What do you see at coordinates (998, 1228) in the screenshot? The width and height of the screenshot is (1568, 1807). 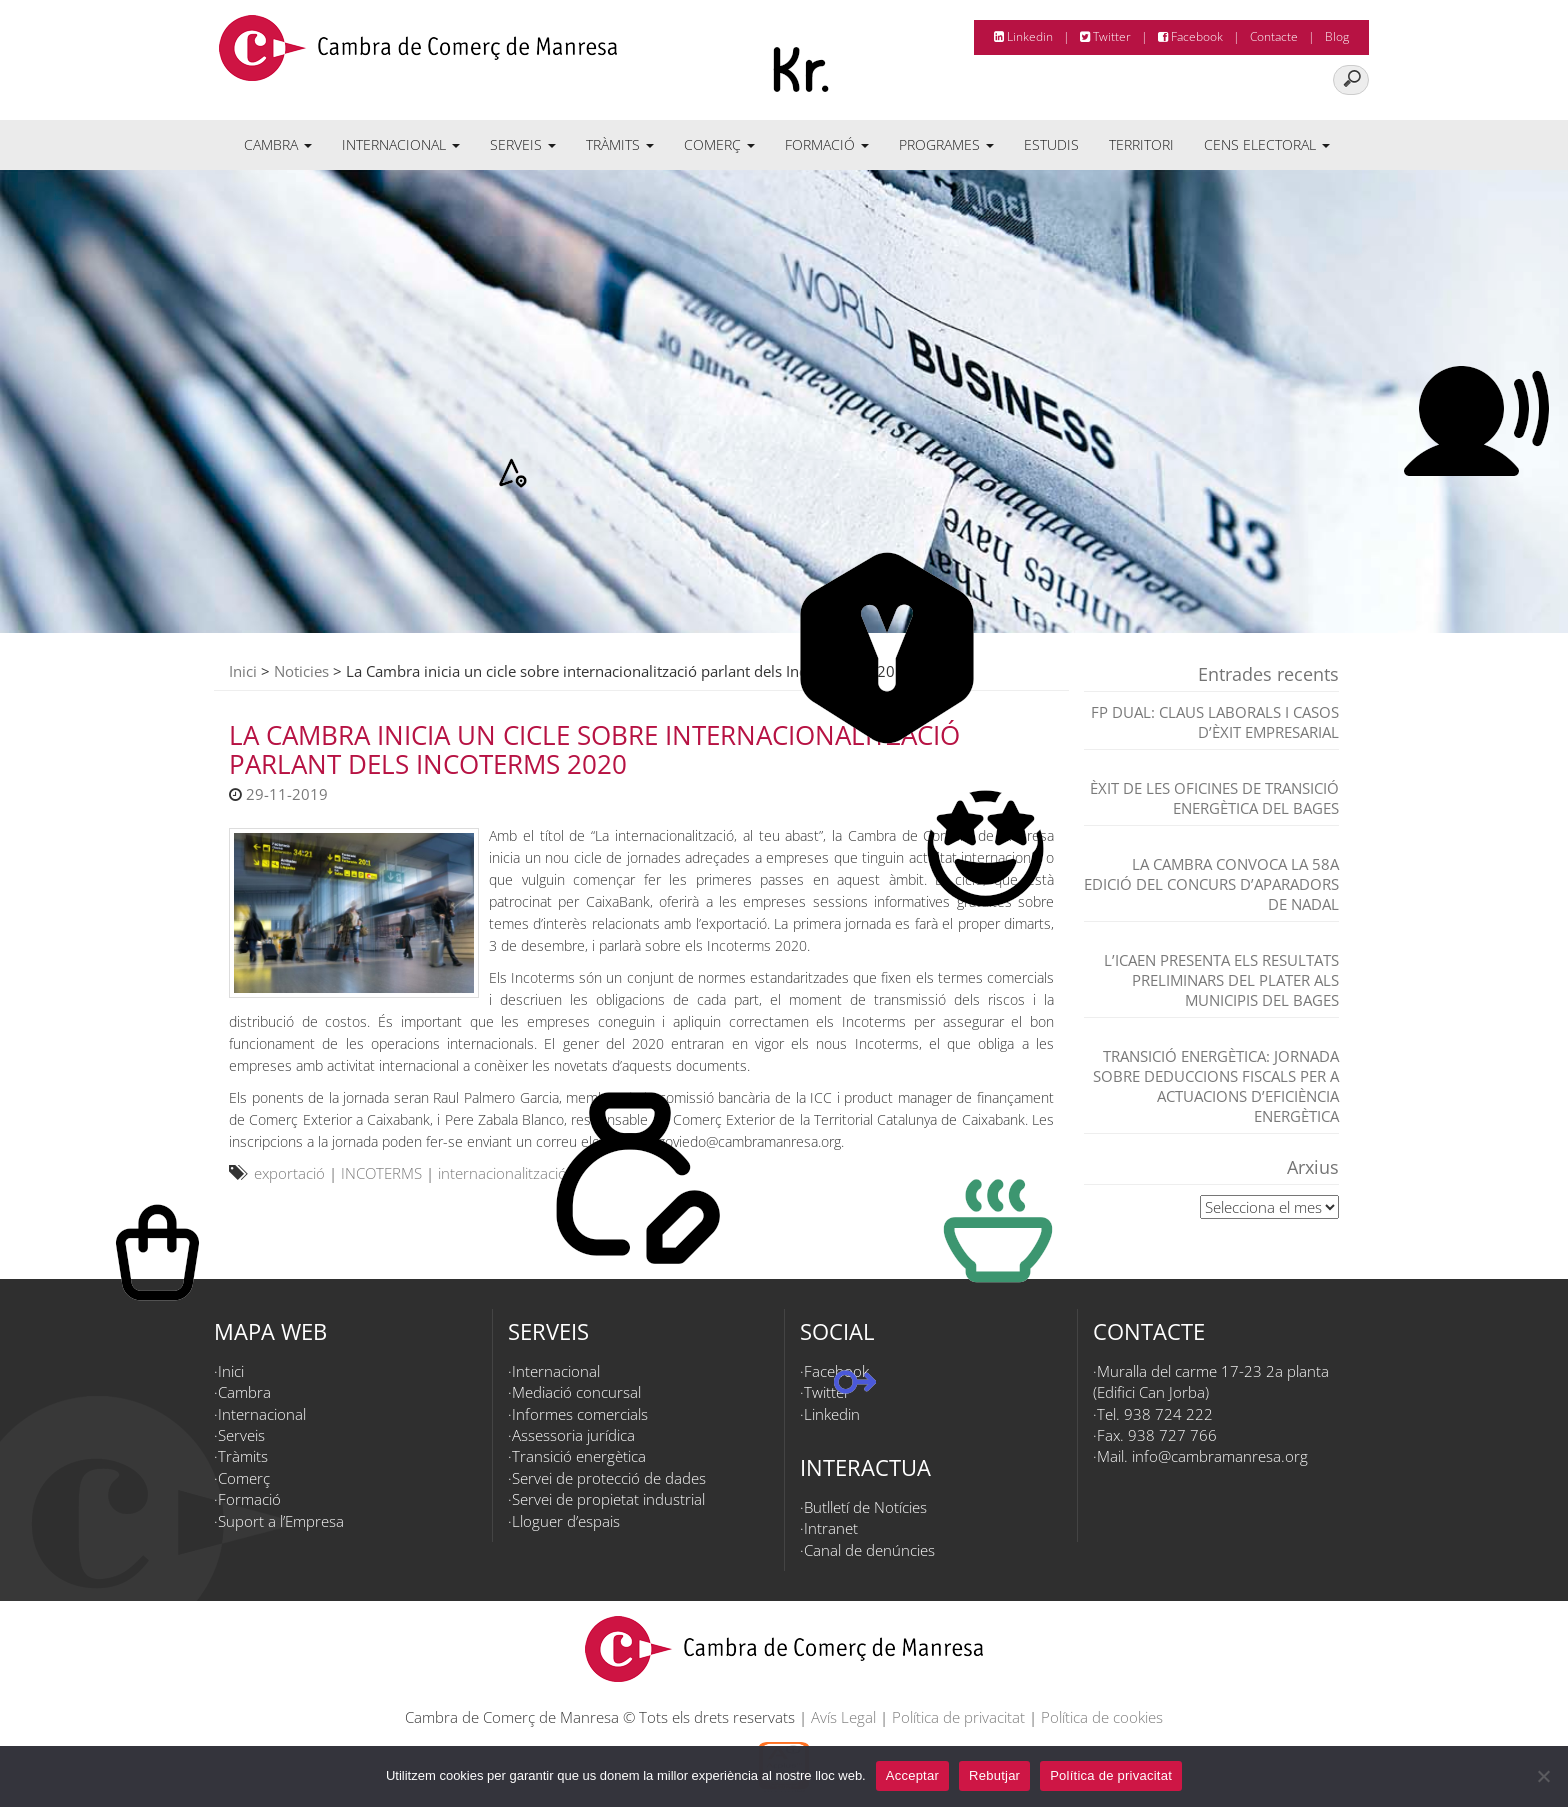 I see `browse soup or hot food options` at bounding box center [998, 1228].